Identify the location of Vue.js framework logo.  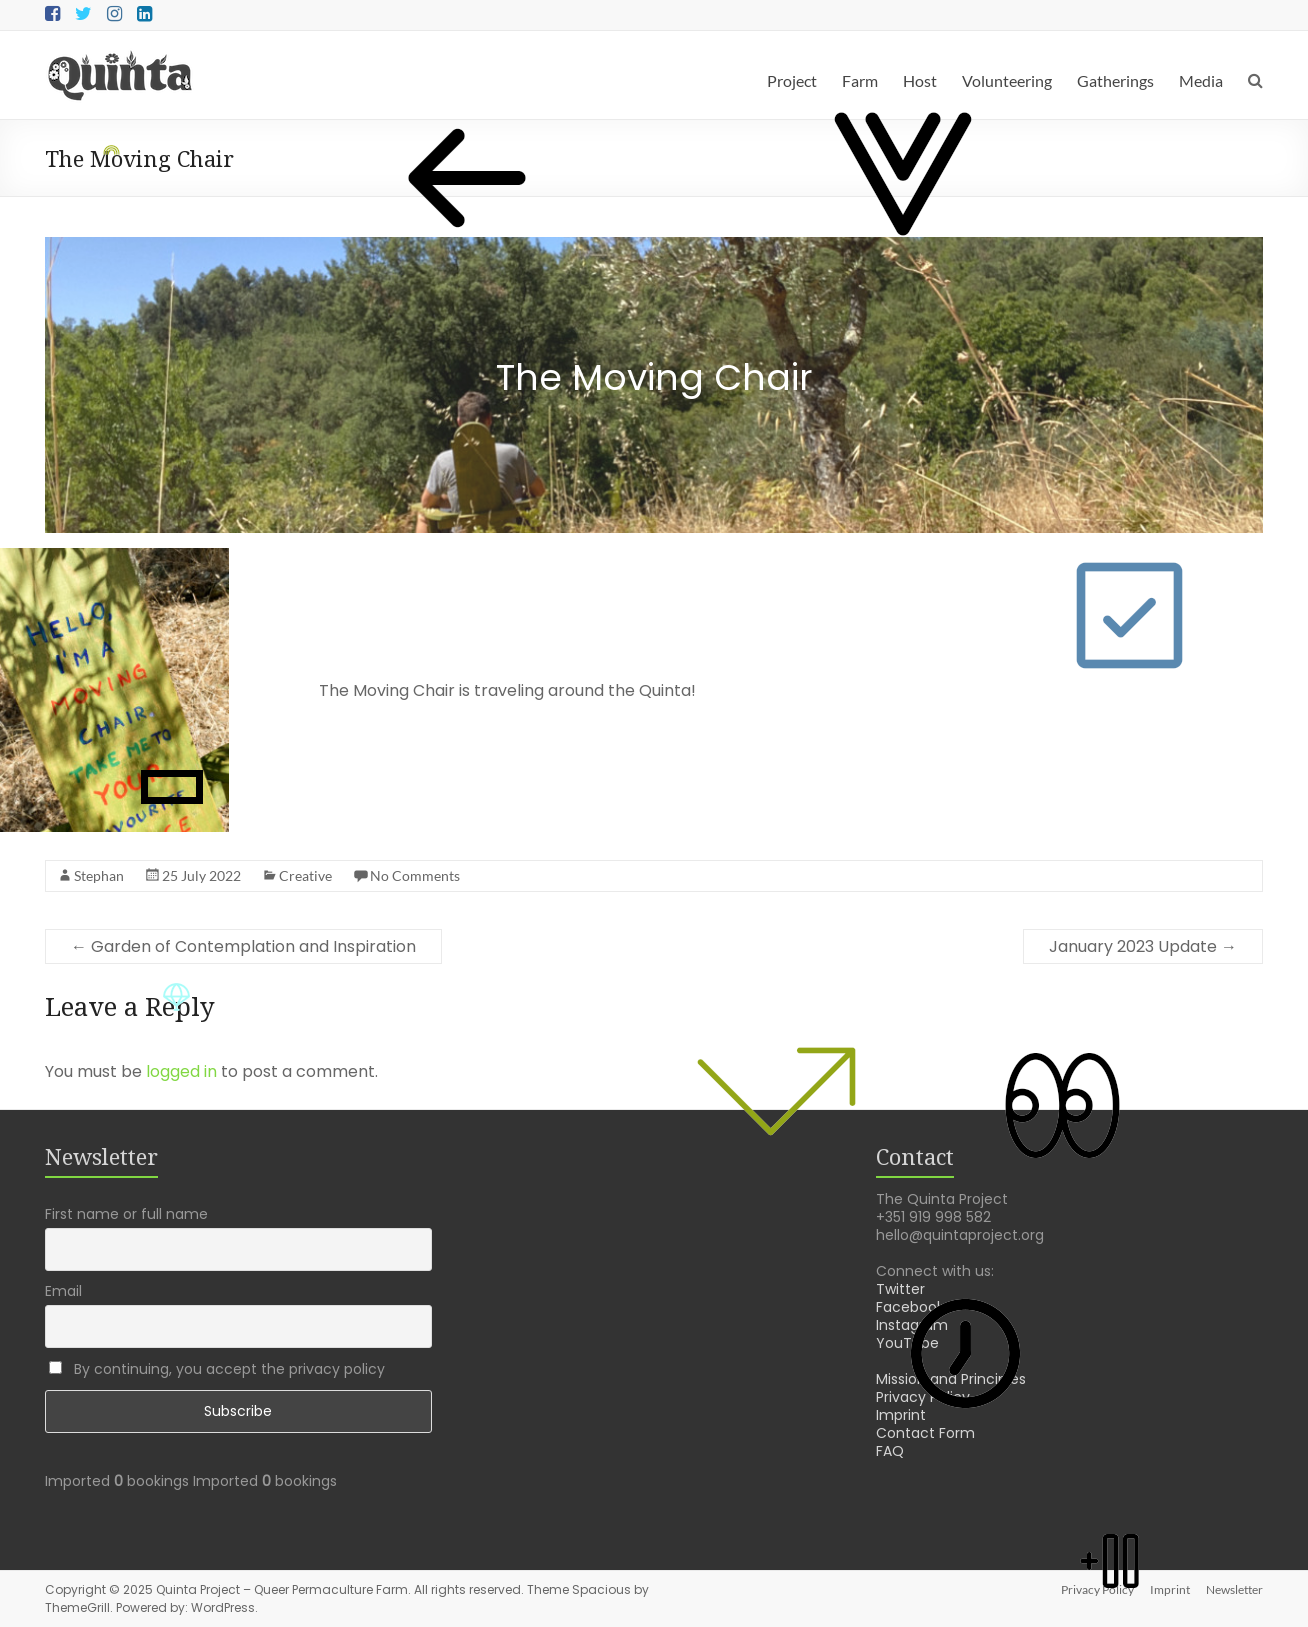
(903, 174).